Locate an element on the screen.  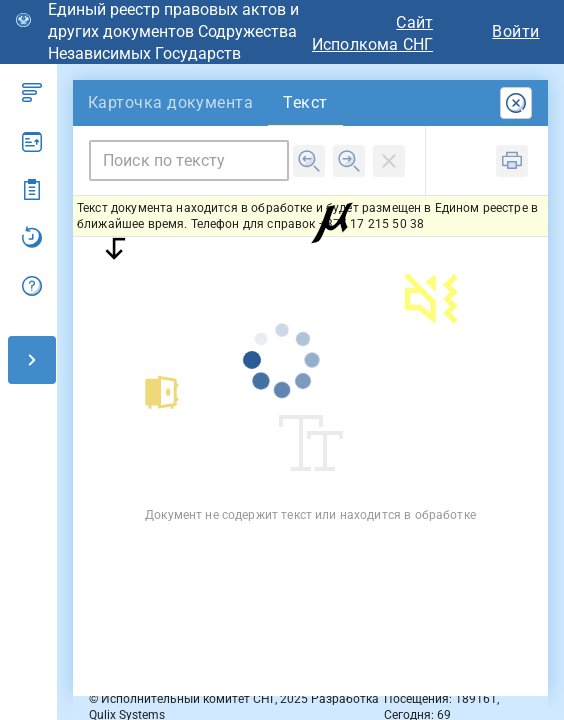
mute sound and enable vibrate mode is located at coordinates (433, 299).